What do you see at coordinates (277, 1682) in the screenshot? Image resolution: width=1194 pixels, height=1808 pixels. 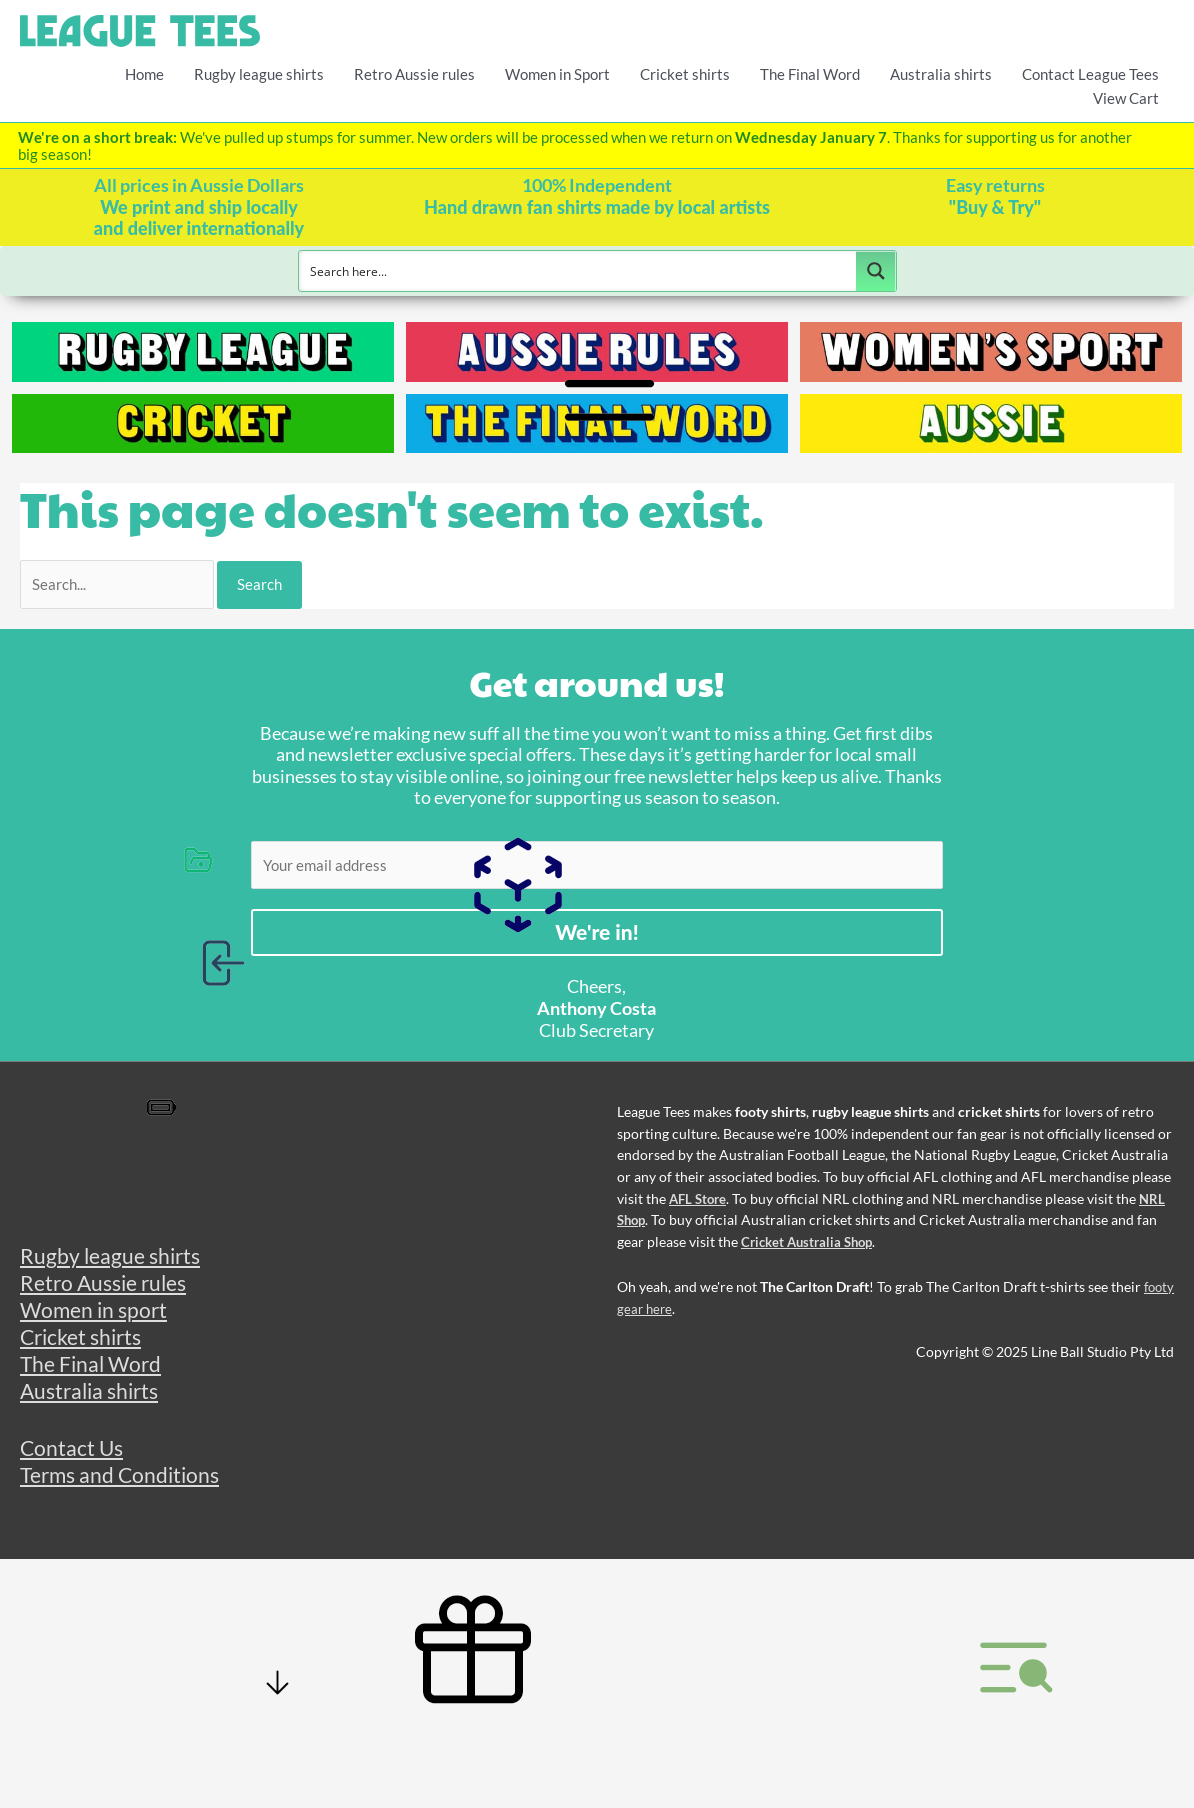 I see `scroll down or view more content` at bounding box center [277, 1682].